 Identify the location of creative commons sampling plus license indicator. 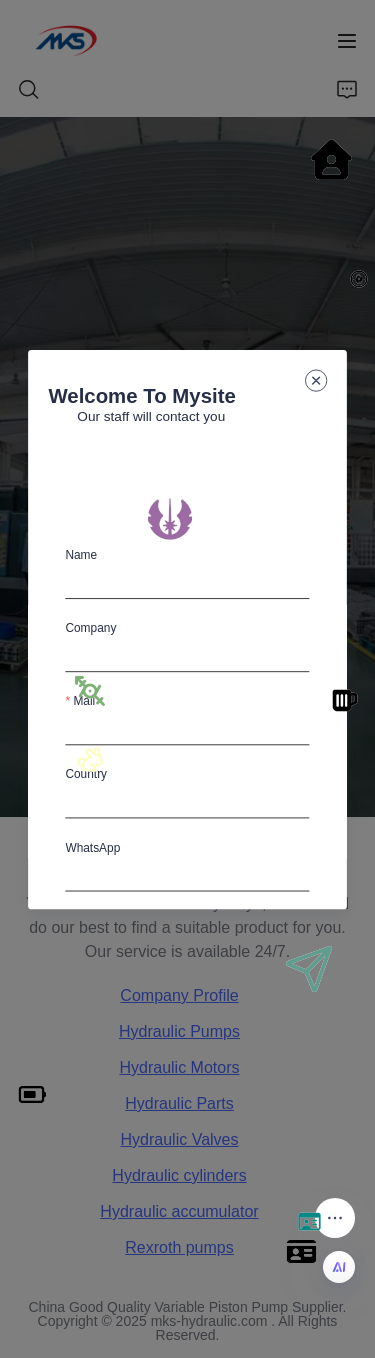
(359, 279).